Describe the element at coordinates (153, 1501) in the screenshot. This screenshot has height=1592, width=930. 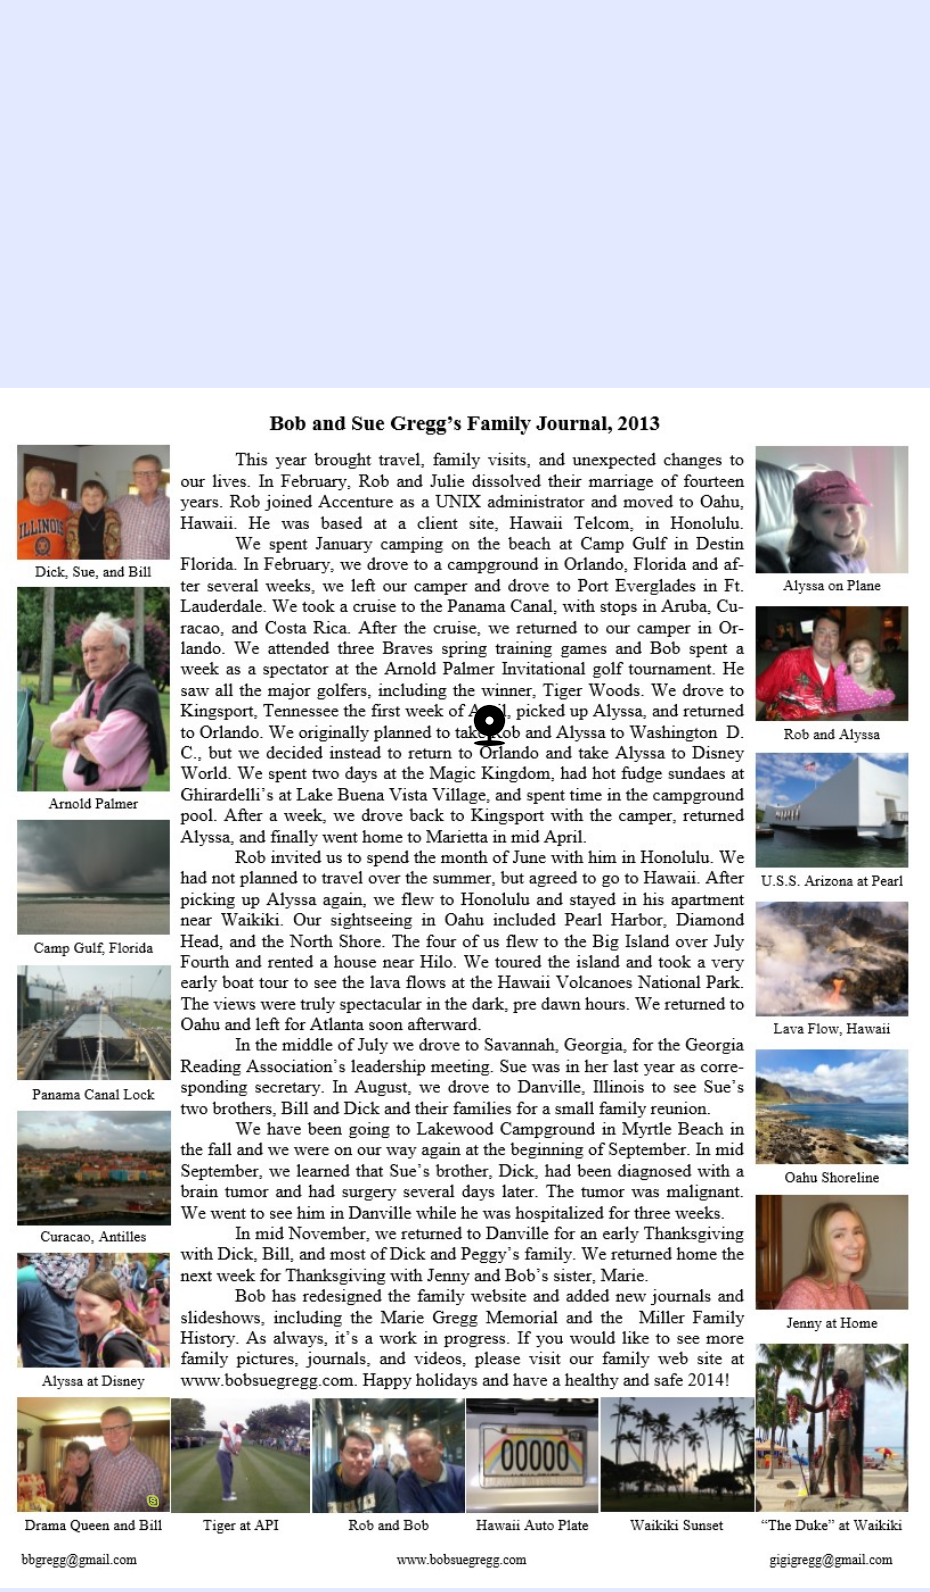
I see `open Skype app` at that location.